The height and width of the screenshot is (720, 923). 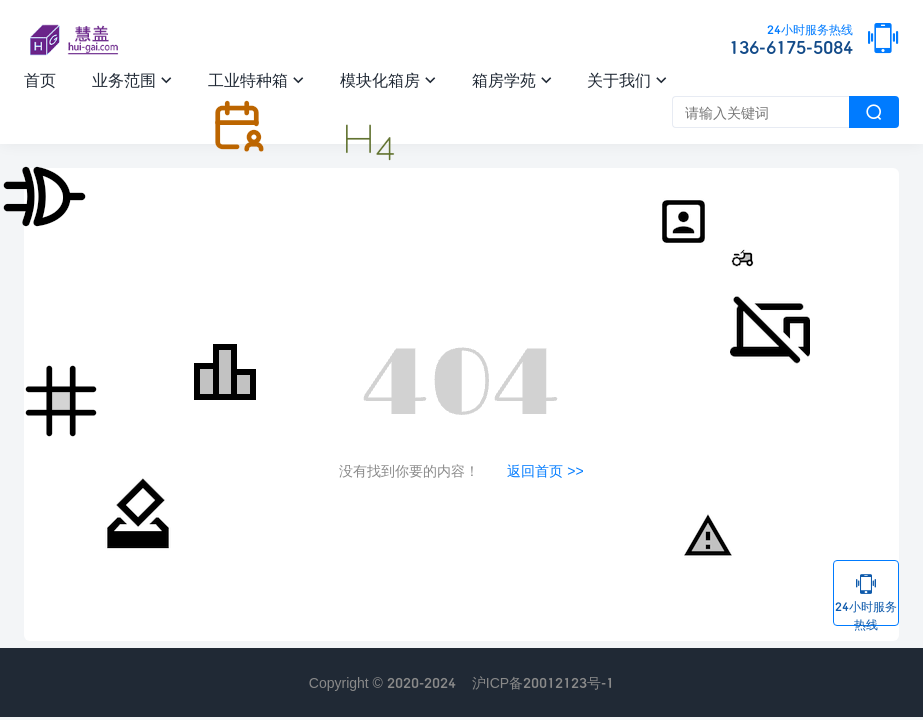 I want to click on view scheduled appointments with contacts, so click(x=237, y=125).